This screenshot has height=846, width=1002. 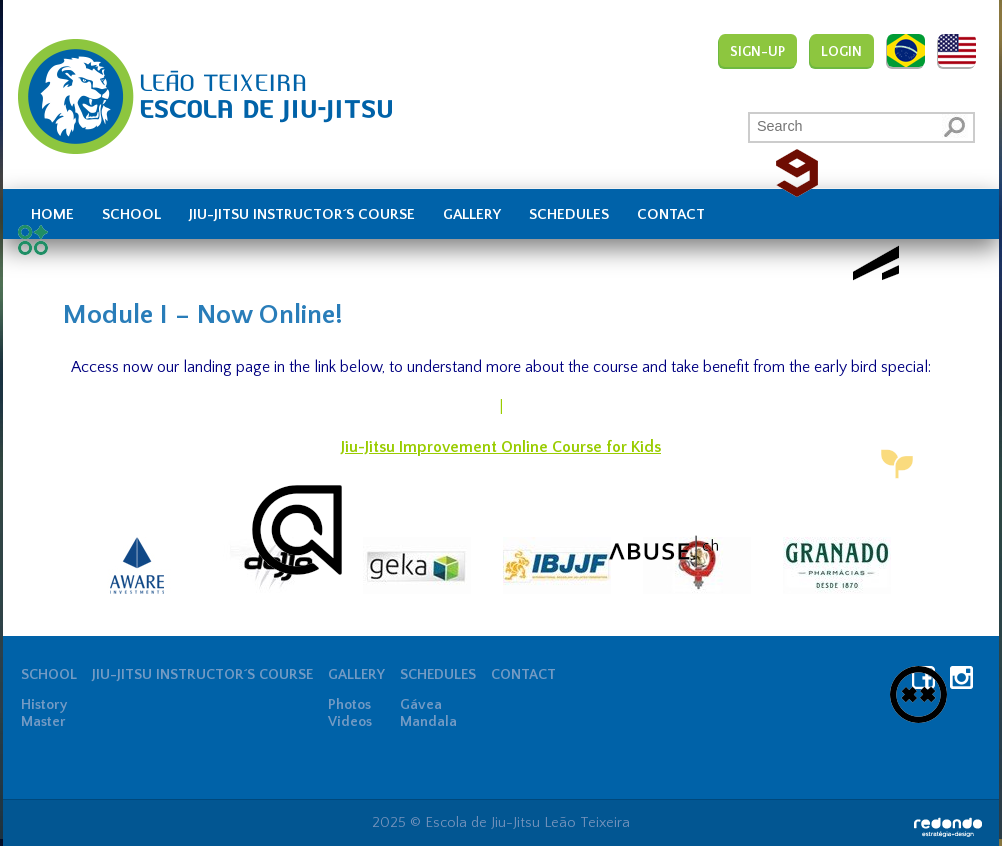 What do you see at coordinates (876, 263) in the screenshot?
I see `APM Terminals company logo` at bounding box center [876, 263].